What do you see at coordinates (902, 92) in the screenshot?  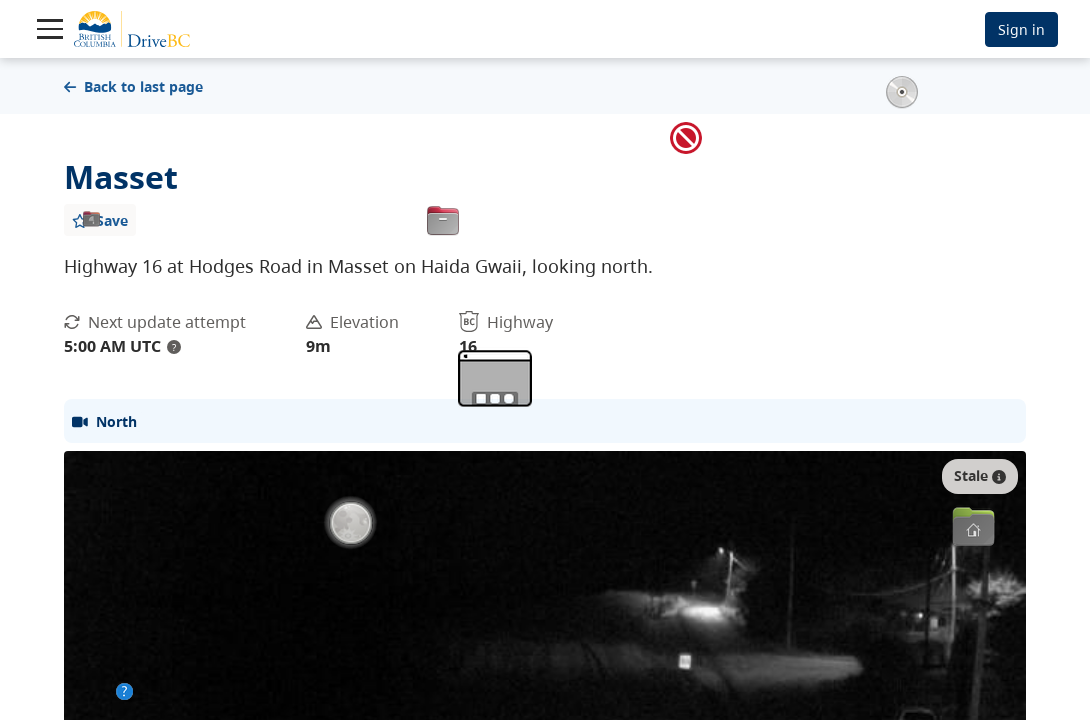 I see `indicates a CD-R or recordable disc drive` at bounding box center [902, 92].